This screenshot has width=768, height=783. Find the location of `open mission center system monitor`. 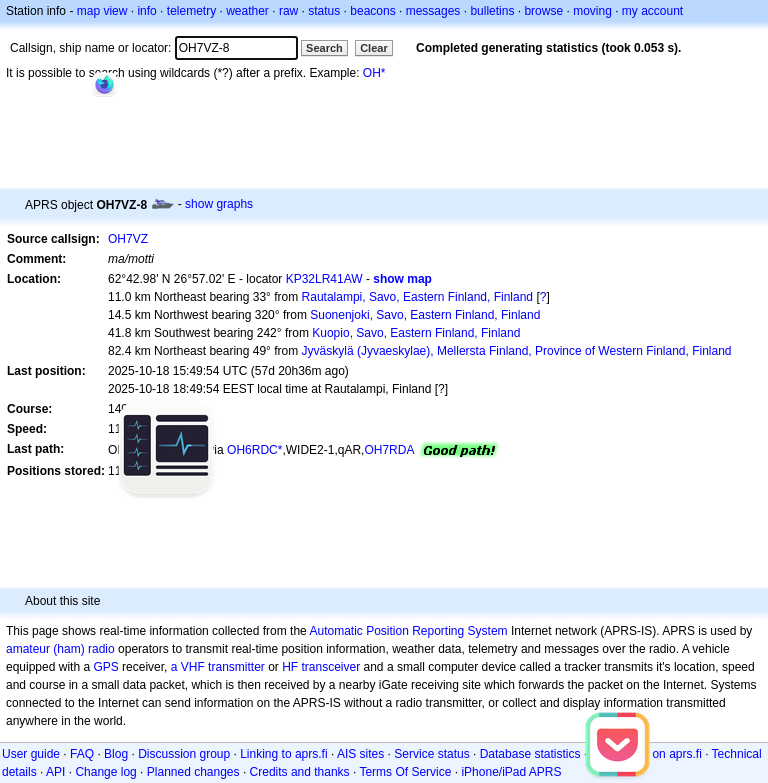

open mission center system monitor is located at coordinates (166, 447).